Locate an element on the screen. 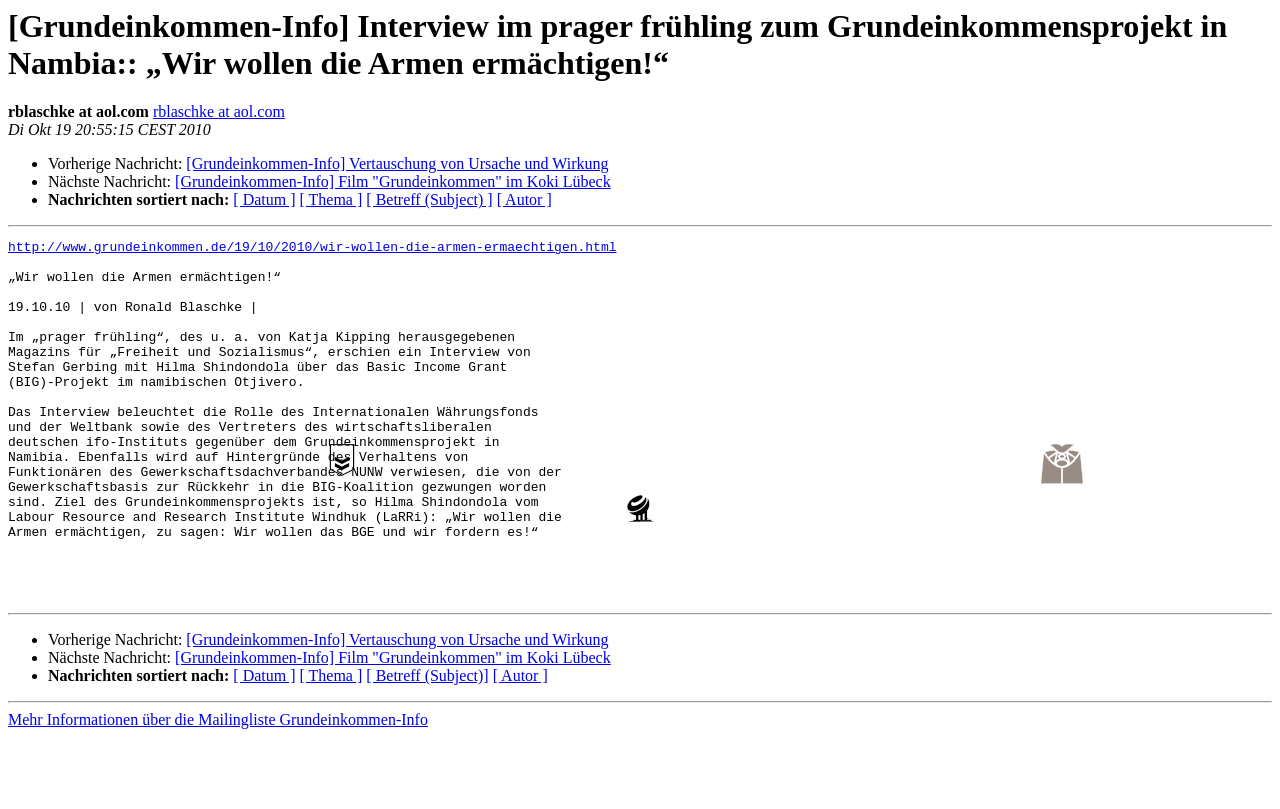 The image size is (1280, 809). equip heavy armor or collar item is located at coordinates (1062, 461).